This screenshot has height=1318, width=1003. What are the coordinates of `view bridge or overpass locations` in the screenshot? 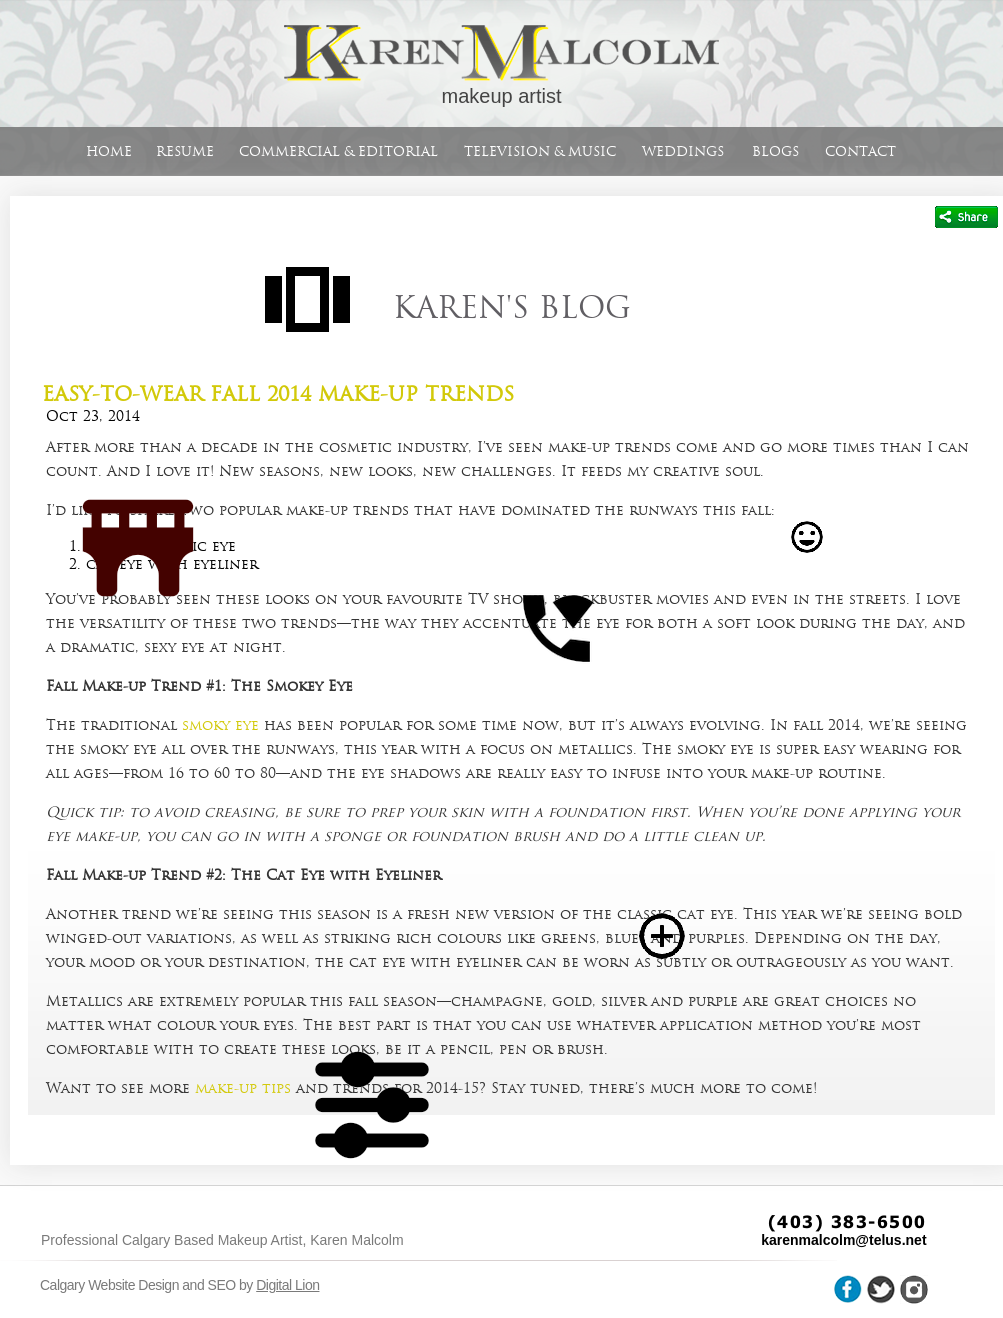 It's located at (138, 548).